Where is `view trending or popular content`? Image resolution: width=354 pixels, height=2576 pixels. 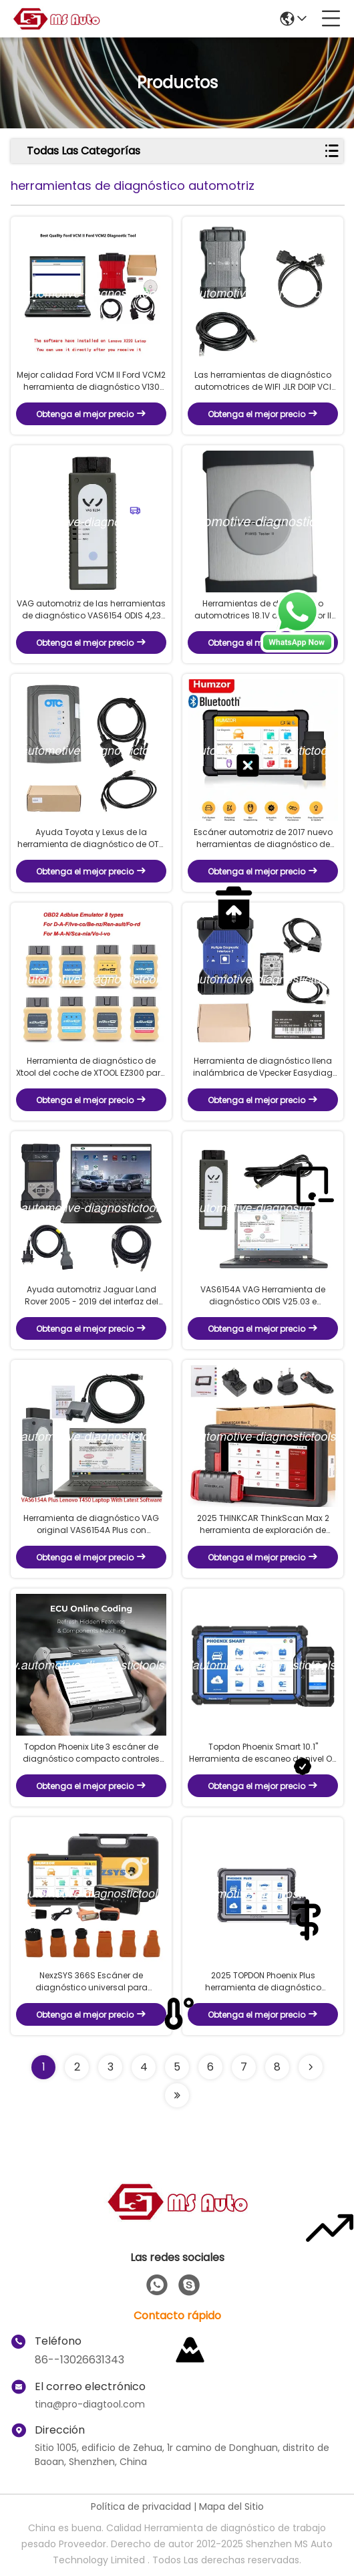
view trending or popular content is located at coordinates (329, 2228).